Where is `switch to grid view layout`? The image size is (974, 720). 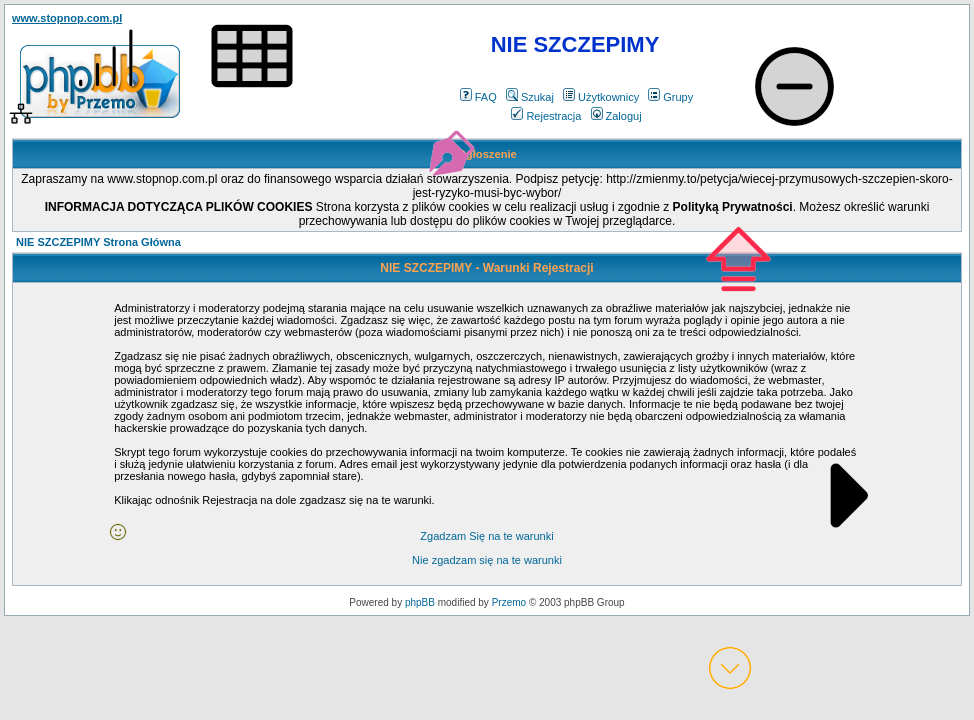 switch to grid view layout is located at coordinates (252, 56).